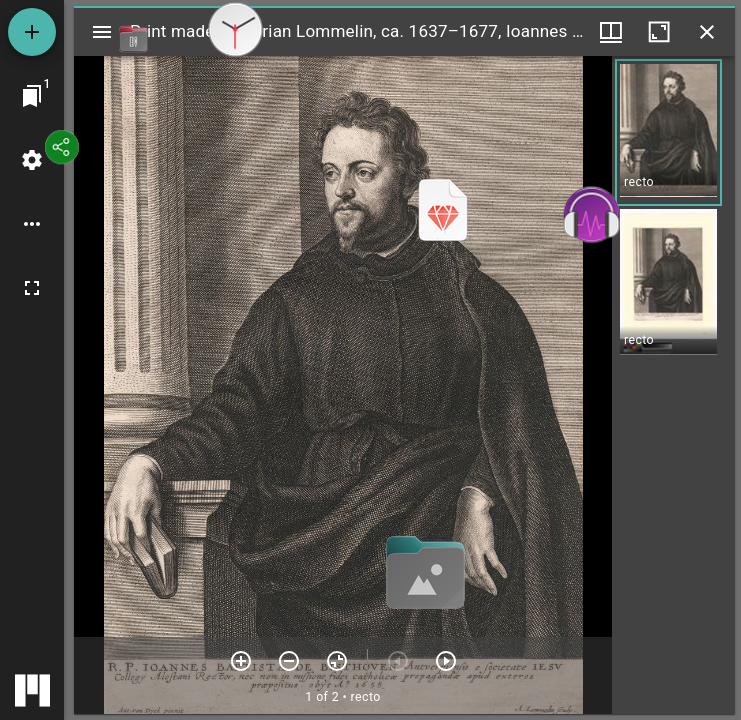 The width and height of the screenshot is (741, 720). Describe the element at coordinates (591, 214) in the screenshot. I see `audio output device connected` at that location.